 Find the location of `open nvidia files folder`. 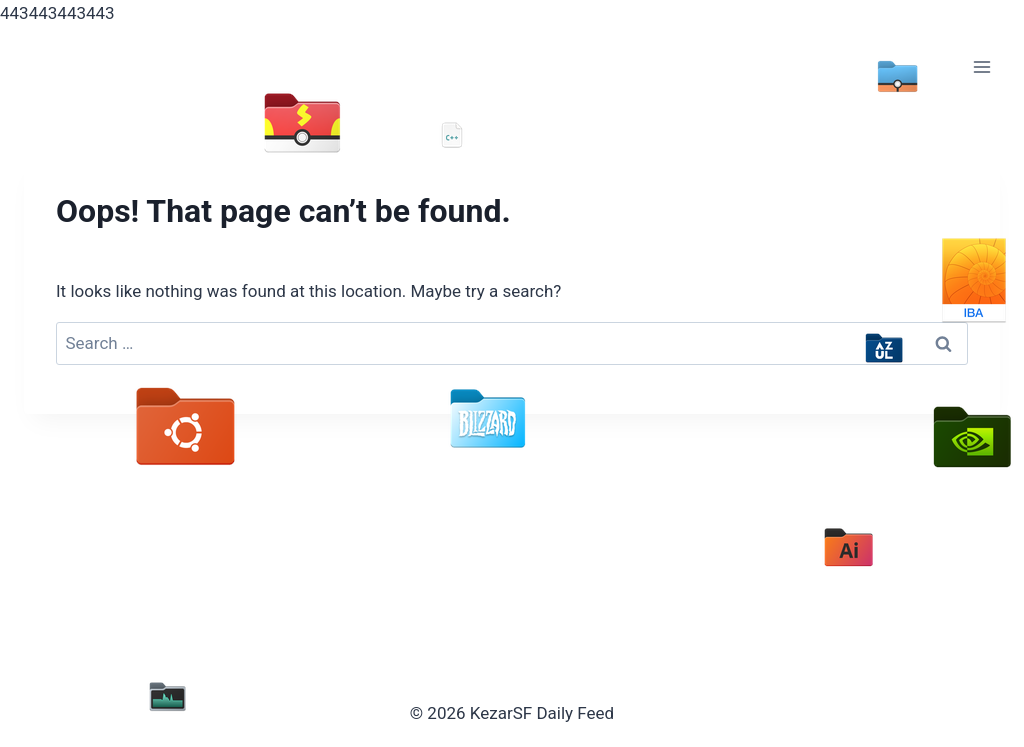

open nvidia files folder is located at coordinates (972, 439).